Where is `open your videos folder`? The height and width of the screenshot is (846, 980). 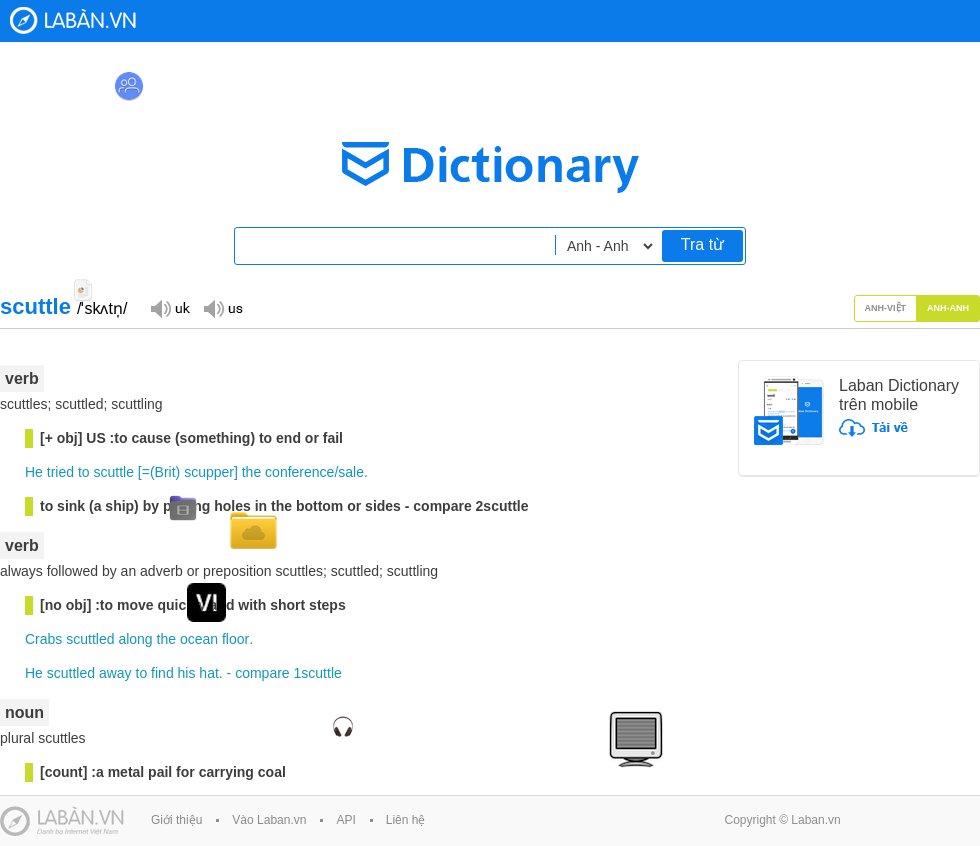
open your videos folder is located at coordinates (183, 508).